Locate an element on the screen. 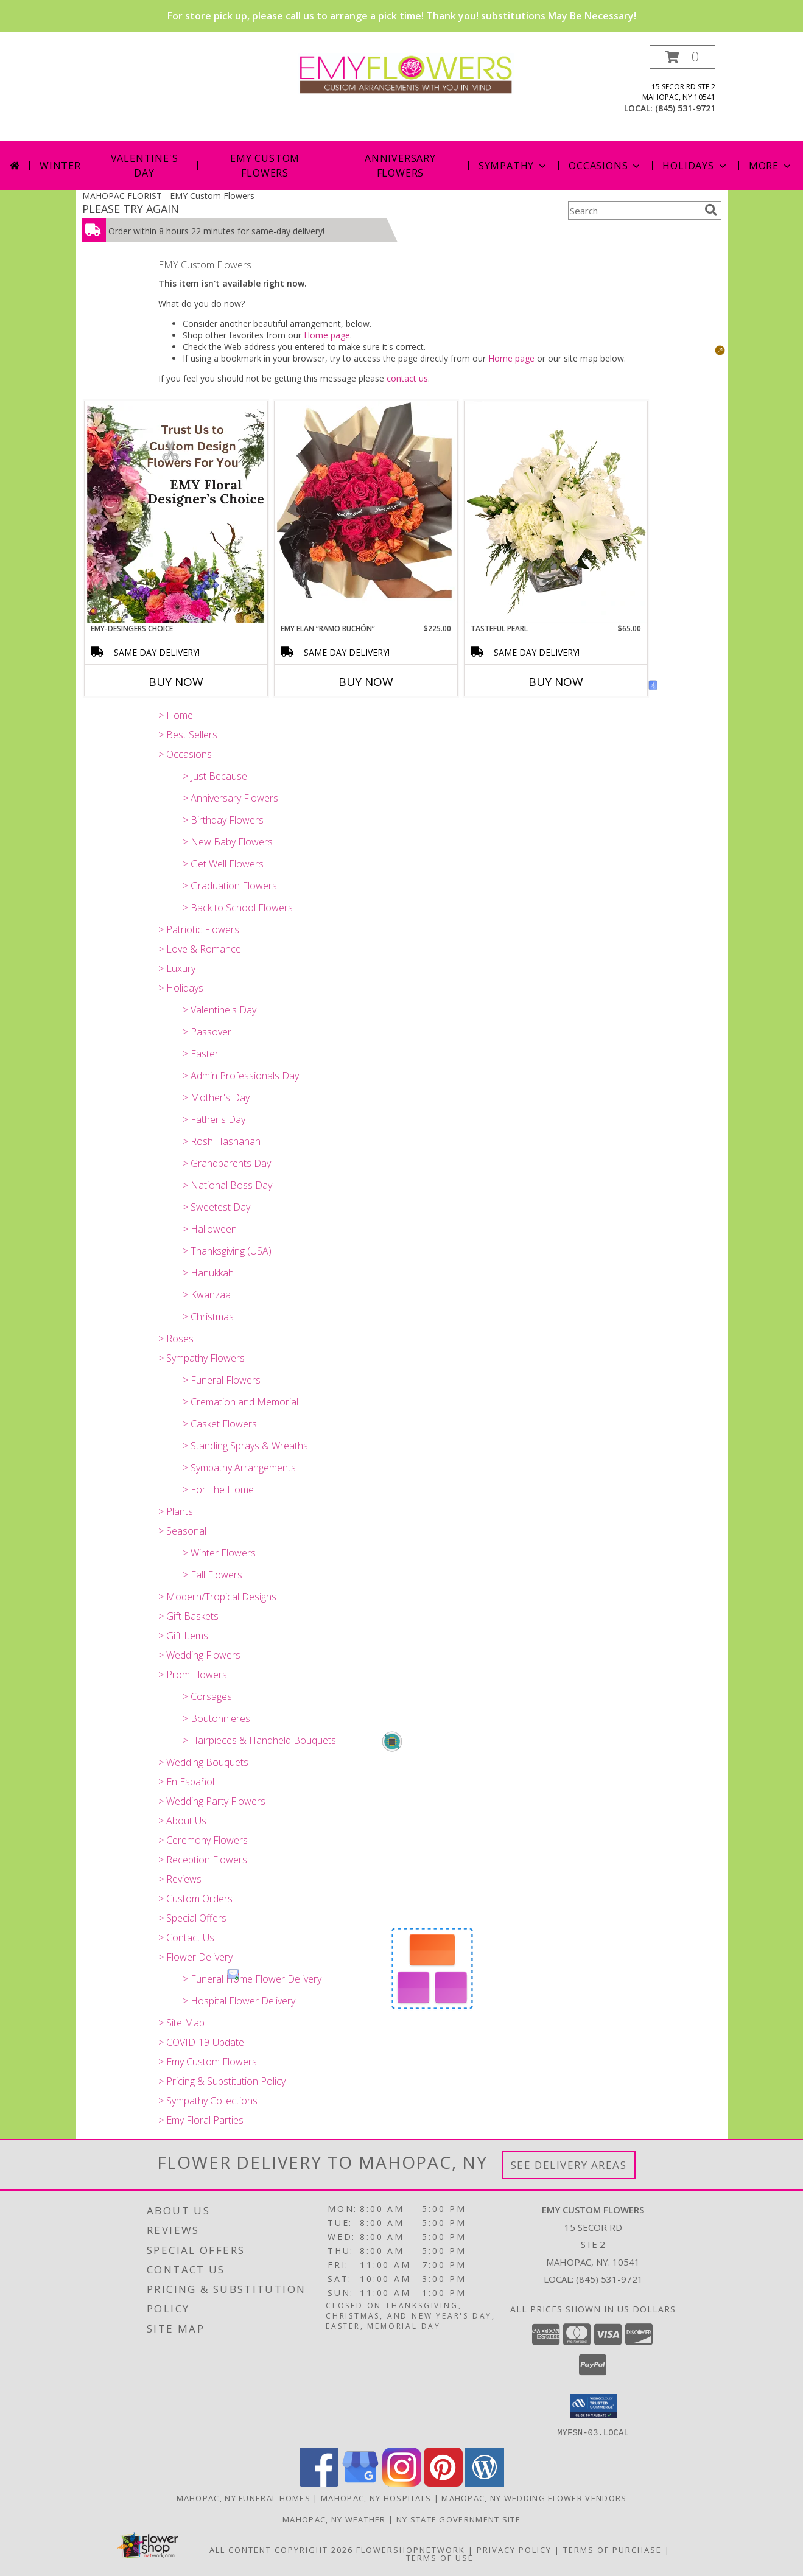 The height and width of the screenshot is (2576, 803). indicates bluetooth is currently enabled and active is located at coordinates (653, 685).